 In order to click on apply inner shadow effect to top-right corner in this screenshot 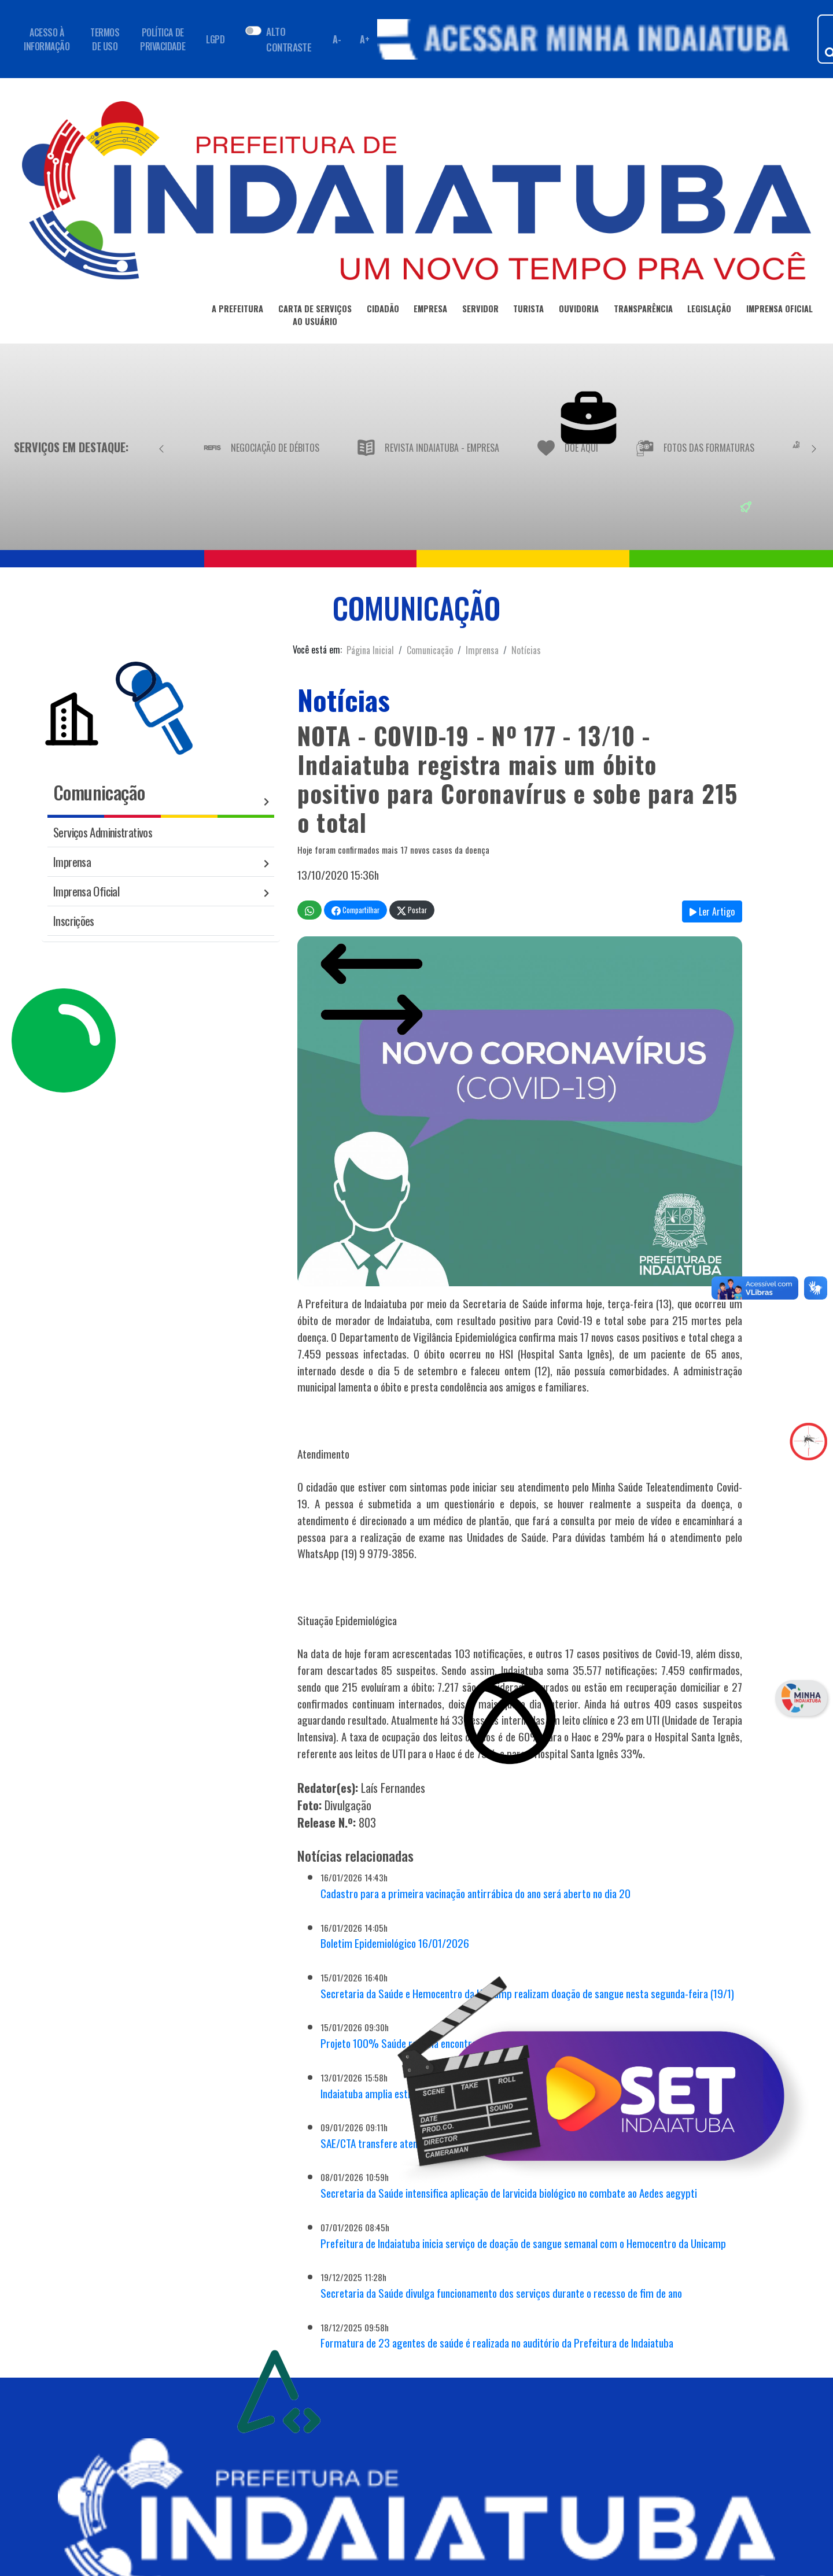, I will do `click(64, 1040)`.